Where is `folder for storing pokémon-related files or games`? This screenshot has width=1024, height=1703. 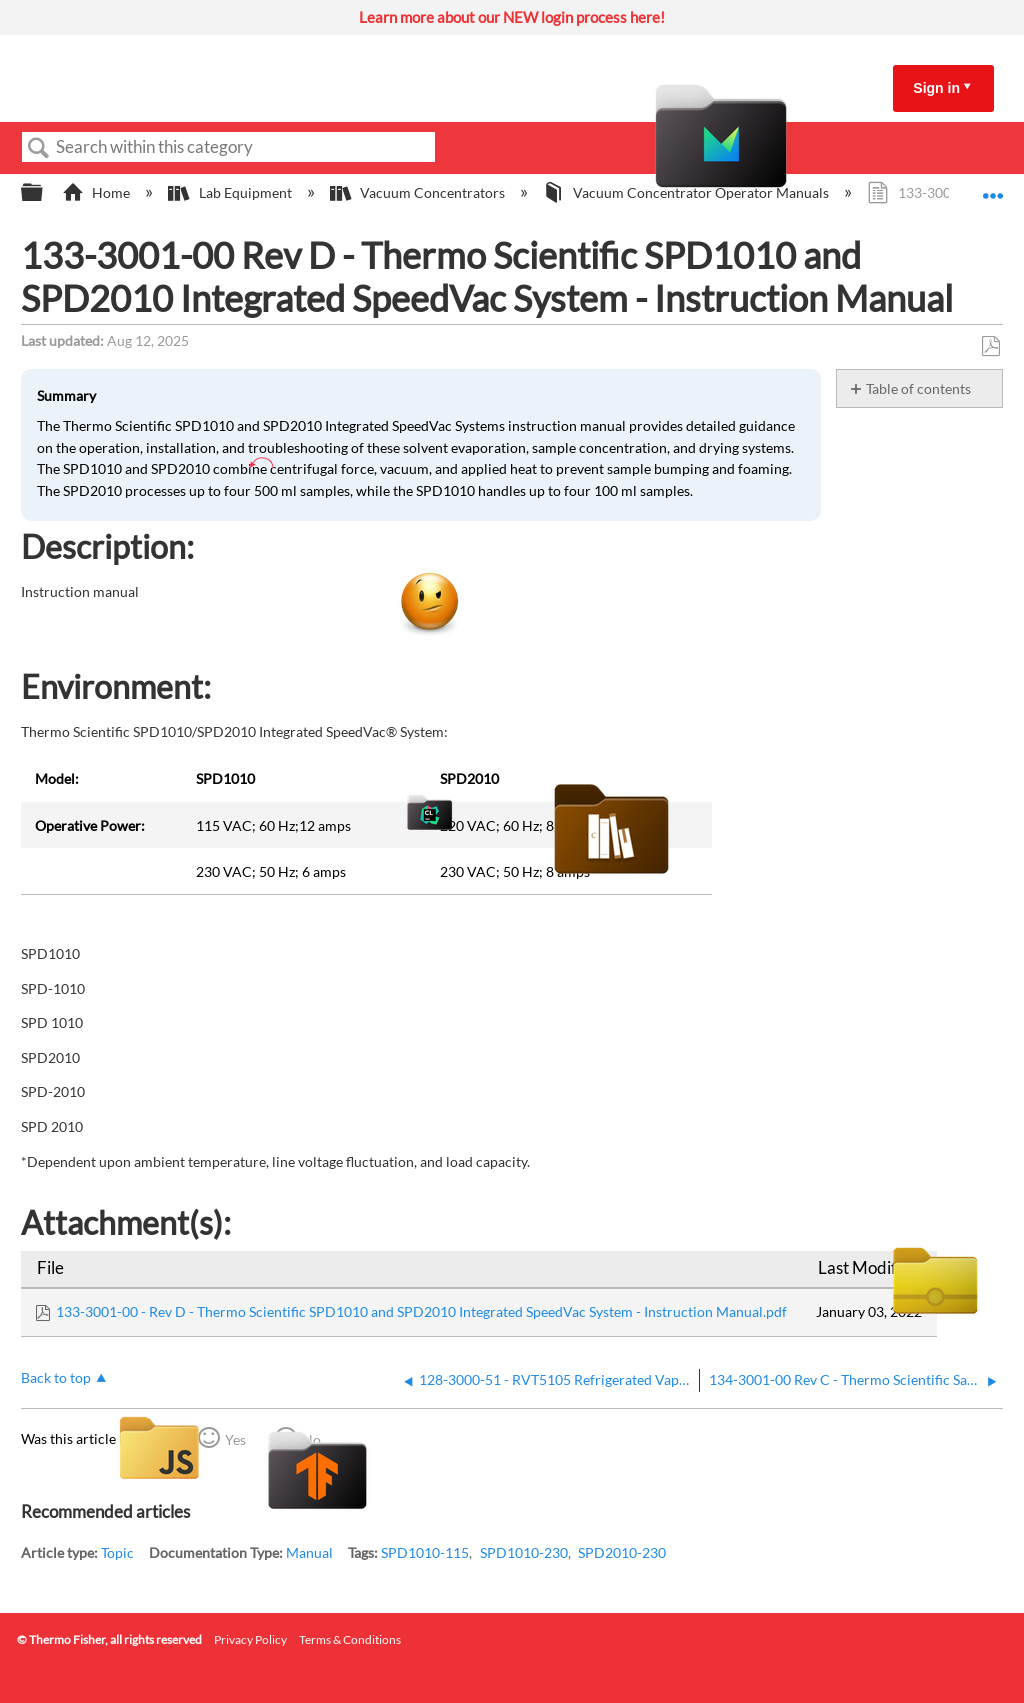 folder for storing pokémon-related files or games is located at coordinates (935, 1283).